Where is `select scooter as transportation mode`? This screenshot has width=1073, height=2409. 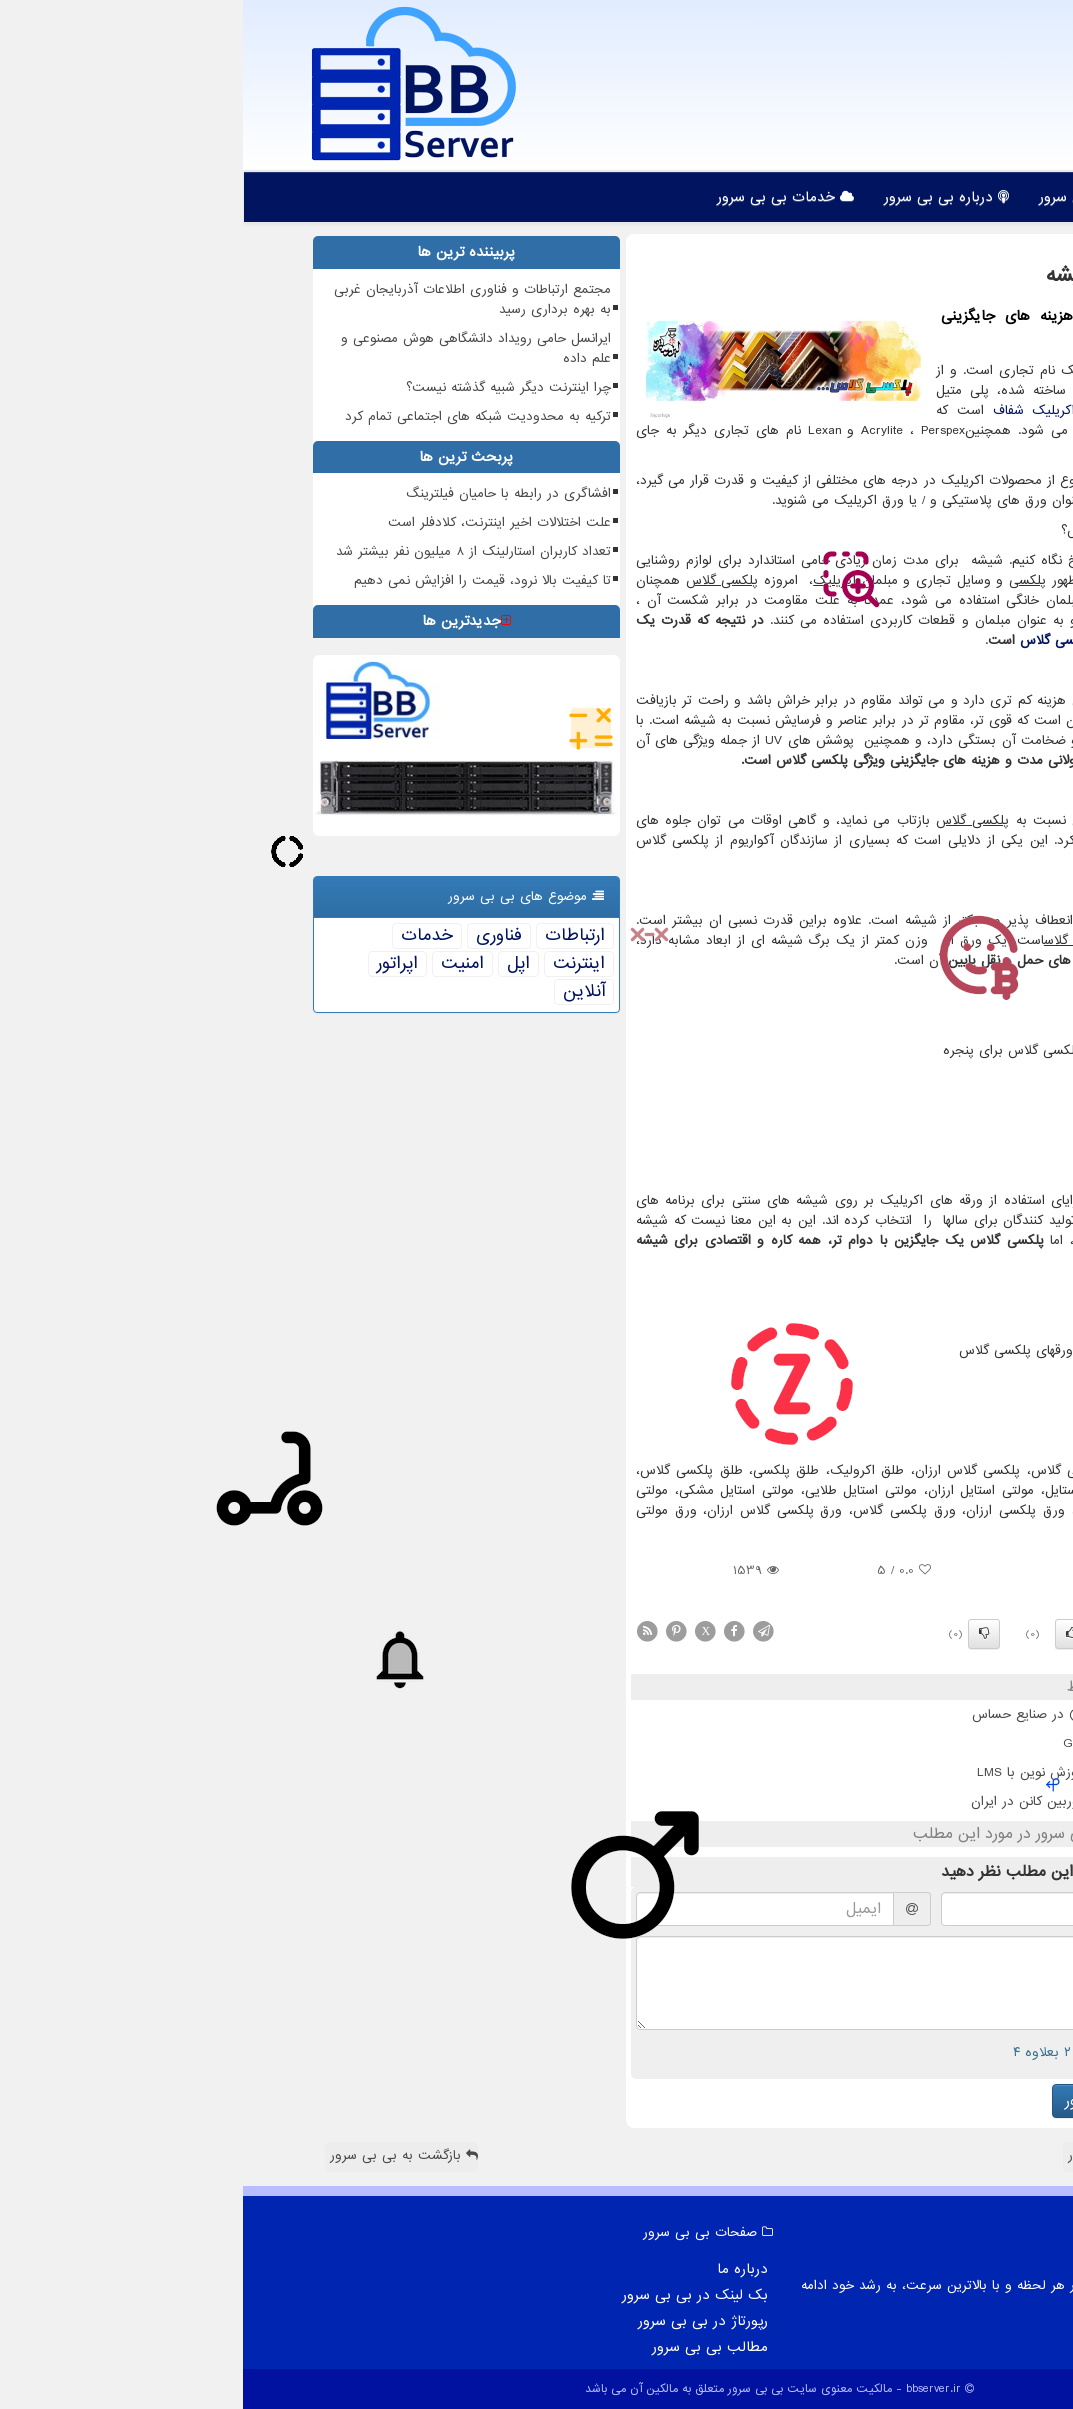 select scooter as transportation mode is located at coordinates (269, 1478).